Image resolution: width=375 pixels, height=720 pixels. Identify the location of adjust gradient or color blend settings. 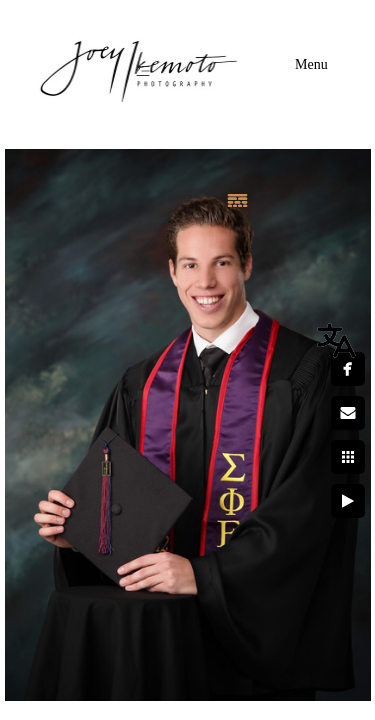
(237, 200).